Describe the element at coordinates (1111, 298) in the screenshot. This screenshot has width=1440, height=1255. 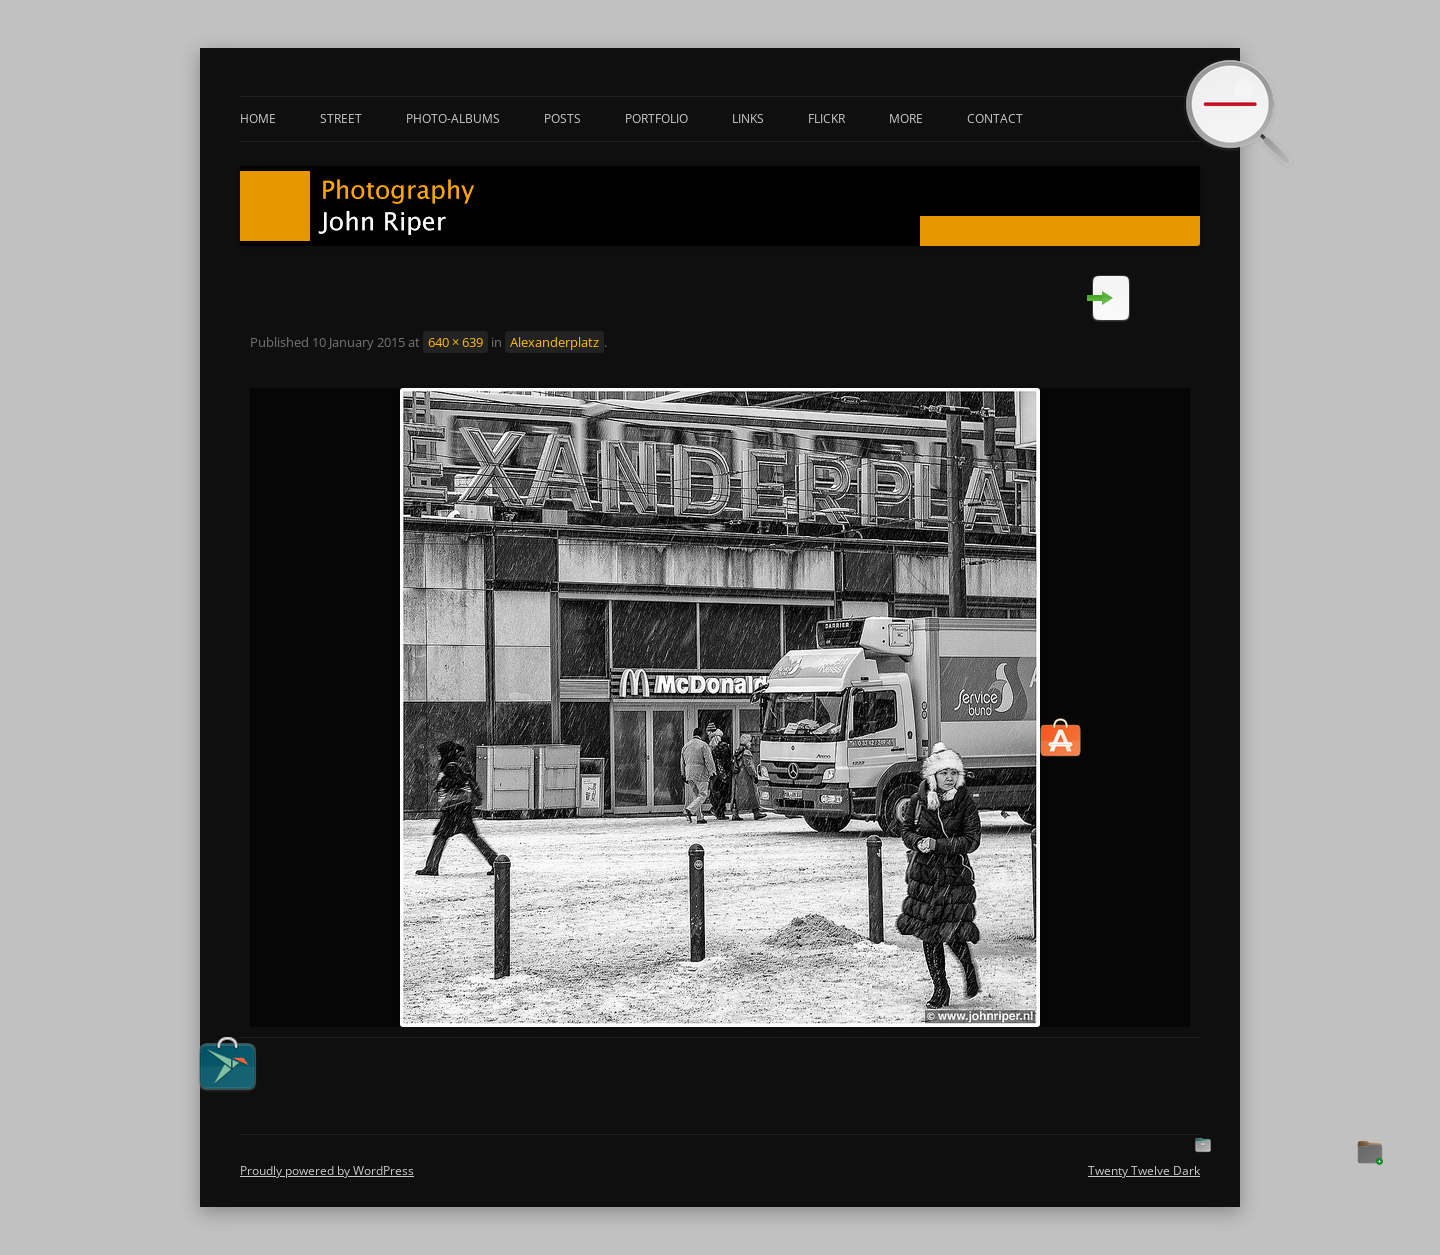
I see `import a document or file` at that location.